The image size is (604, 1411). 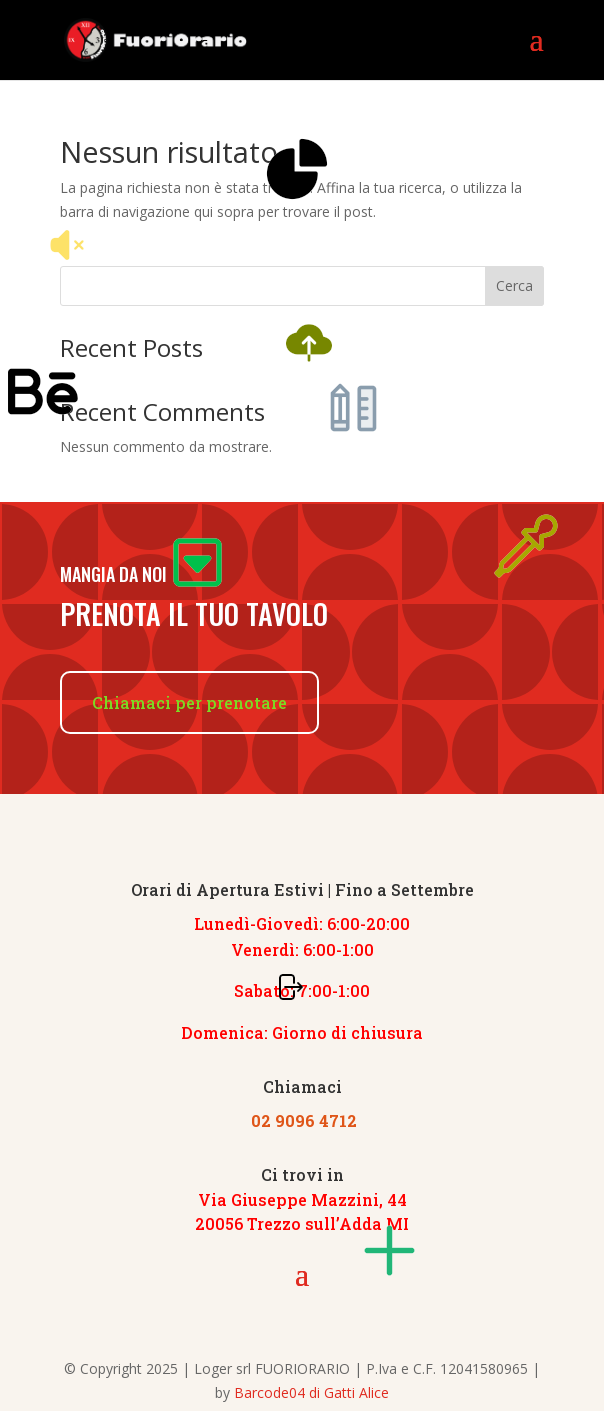 What do you see at coordinates (197, 562) in the screenshot?
I see `expand dropdown menu` at bounding box center [197, 562].